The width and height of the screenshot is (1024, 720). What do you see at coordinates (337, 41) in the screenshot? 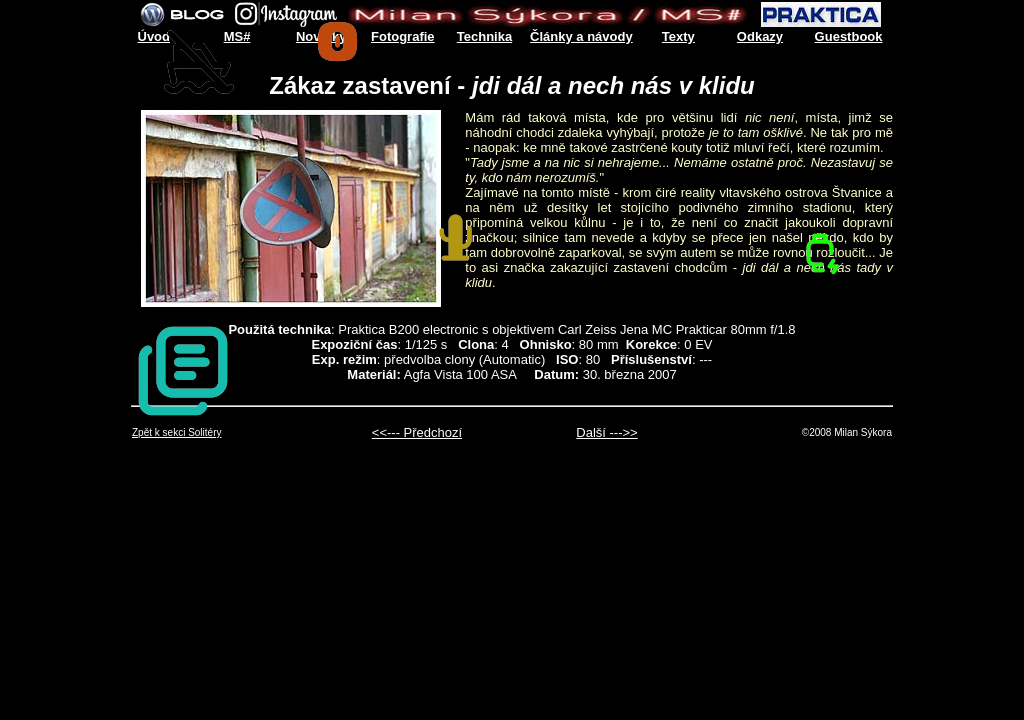
I see `indicates zero items or notifications` at bounding box center [337, 41].